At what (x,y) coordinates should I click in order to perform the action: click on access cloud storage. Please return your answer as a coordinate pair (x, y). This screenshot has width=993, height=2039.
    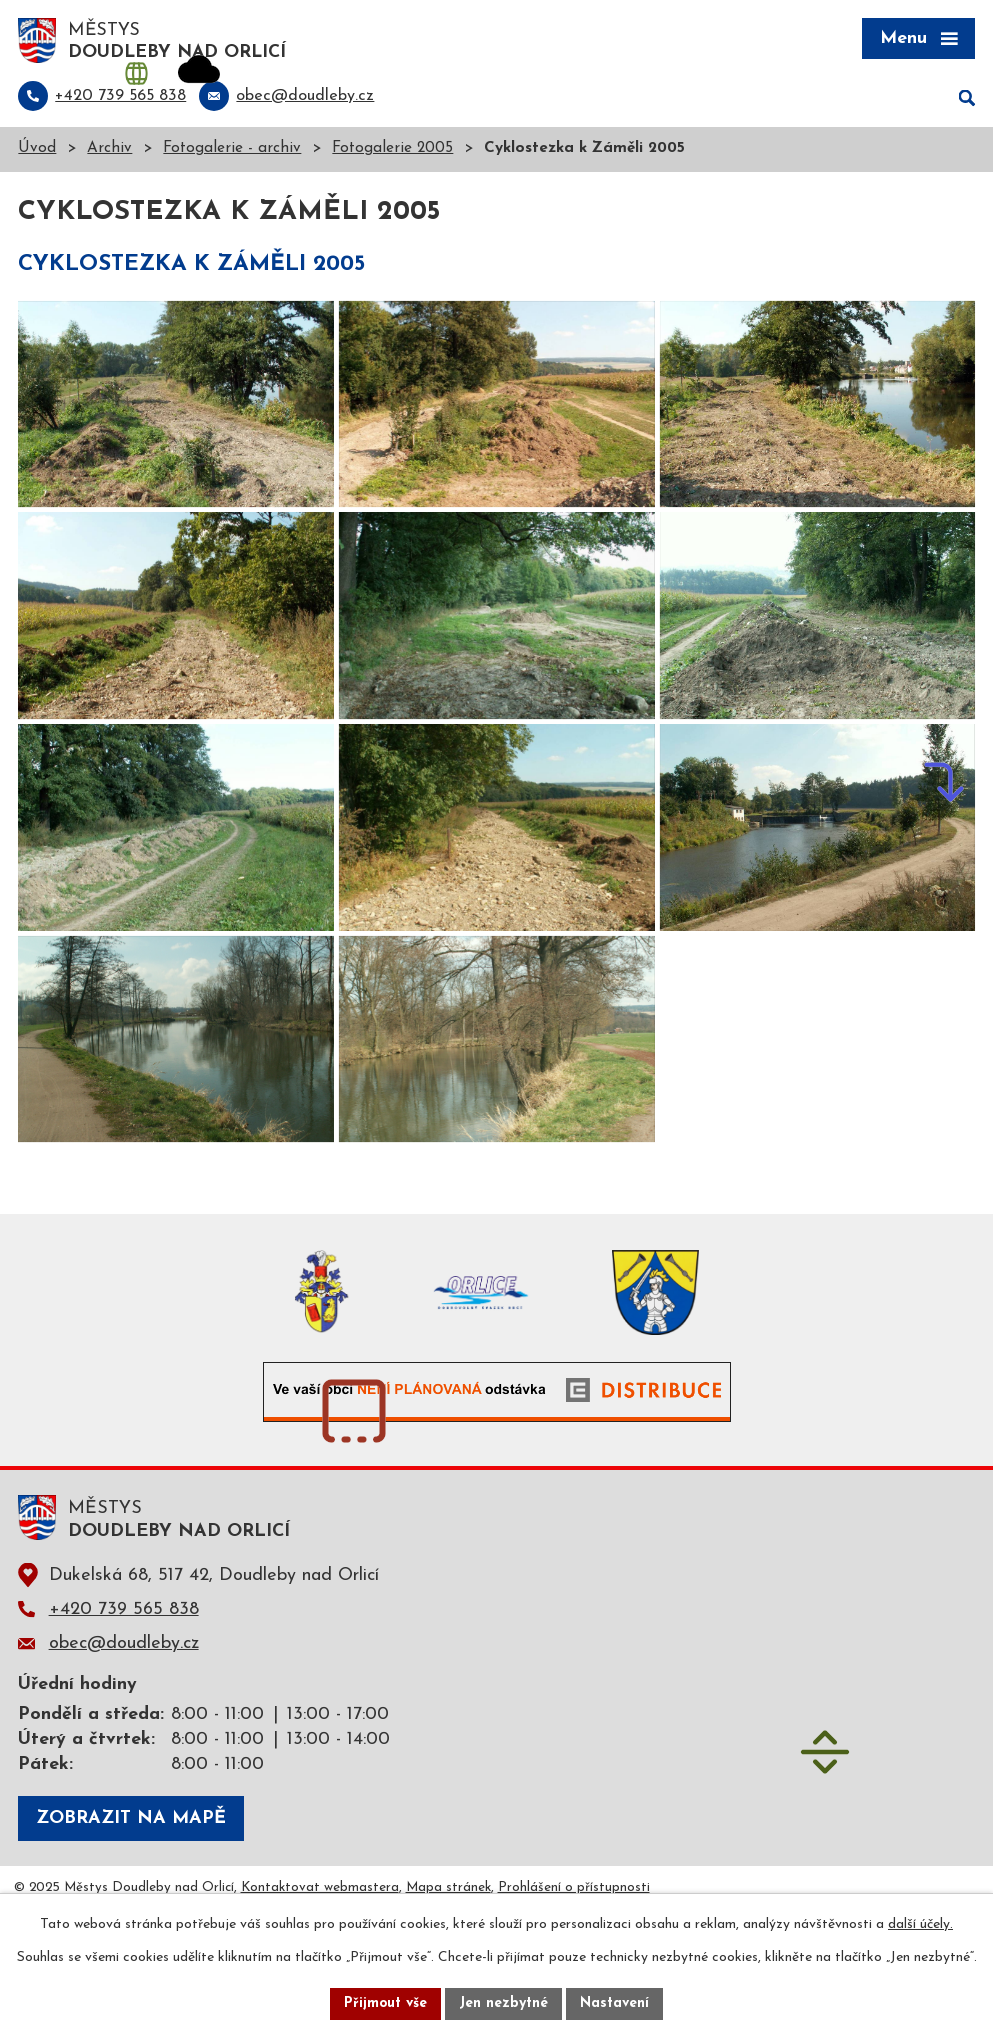
    Looking at the image, I should click on (199, 69).